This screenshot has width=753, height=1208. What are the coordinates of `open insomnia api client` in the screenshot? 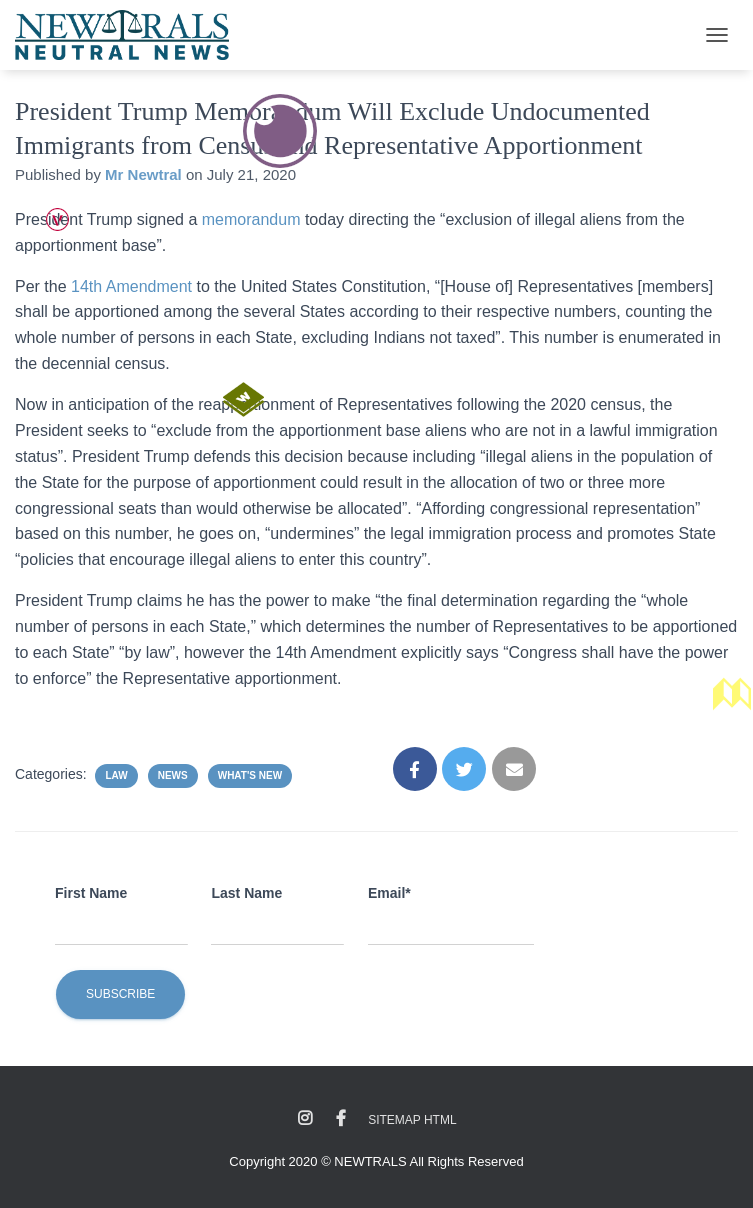 It's located at (280, 131).